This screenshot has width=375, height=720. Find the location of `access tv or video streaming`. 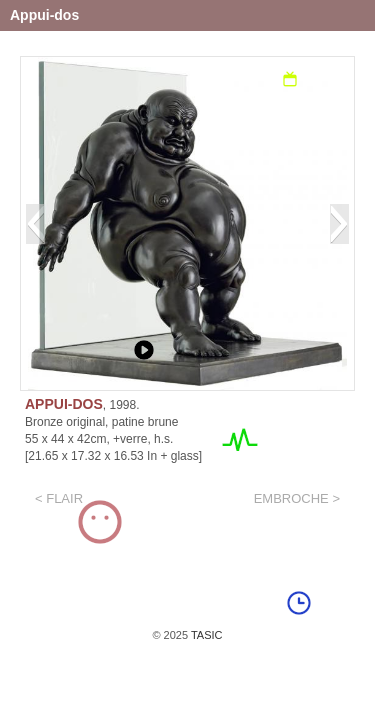

access tv or video streaming is located at coordinates (290, 79).